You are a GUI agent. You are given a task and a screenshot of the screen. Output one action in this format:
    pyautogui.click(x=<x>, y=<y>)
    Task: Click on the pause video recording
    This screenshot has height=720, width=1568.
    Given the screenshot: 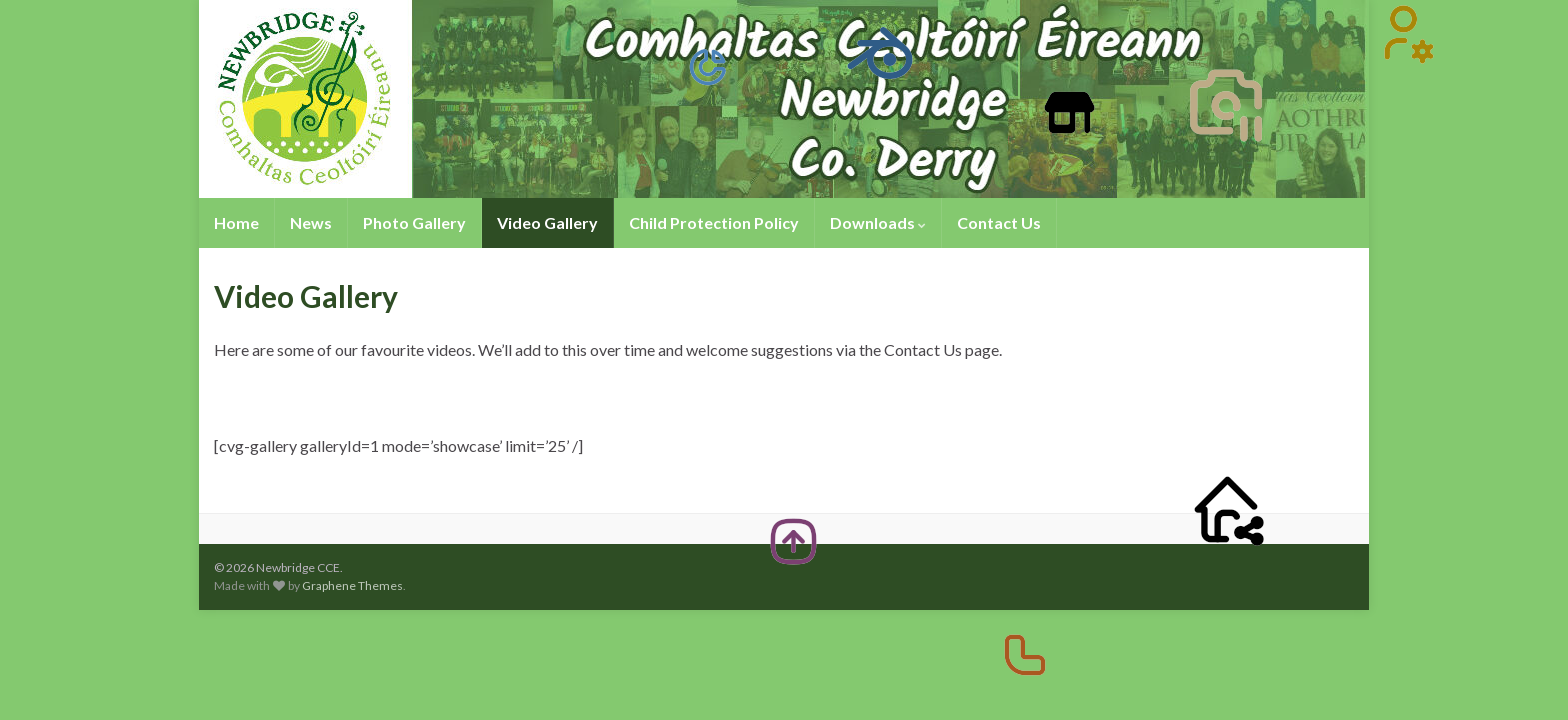 What is the action you would take?
    pyautogui.click(x=1226, y=102)
    